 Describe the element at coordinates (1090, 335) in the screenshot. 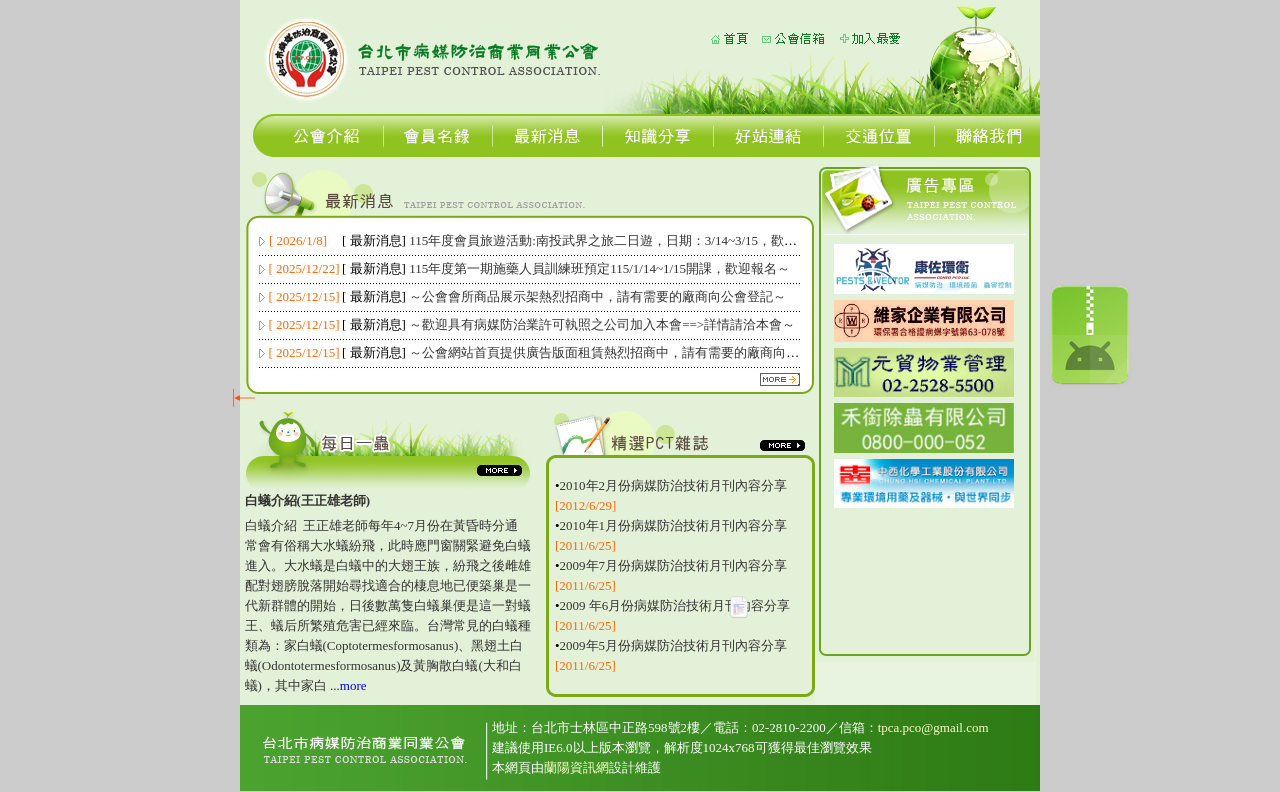

I see `an android application package file` at that location.